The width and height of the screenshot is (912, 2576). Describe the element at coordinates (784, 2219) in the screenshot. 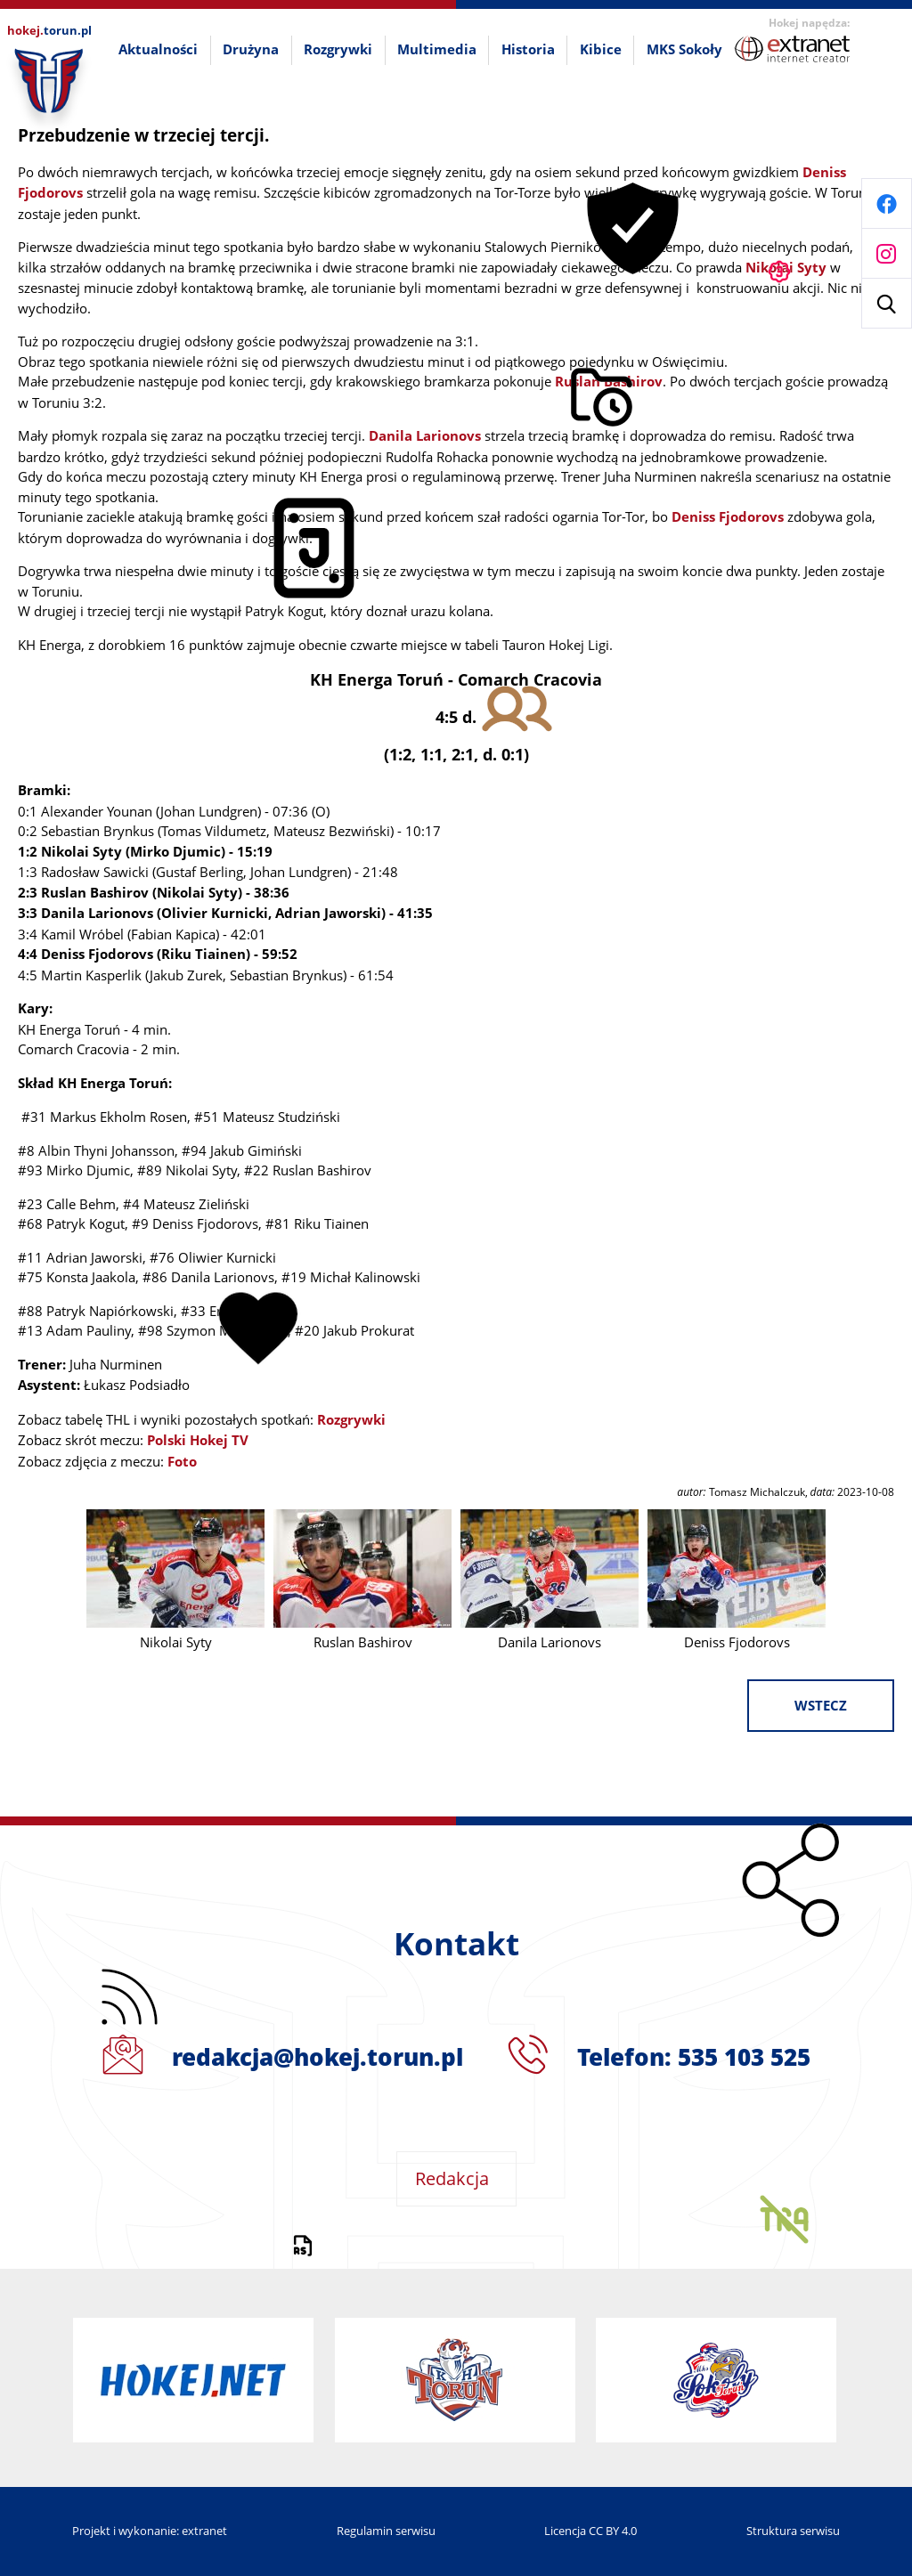

I see `disable HTTP trace requests` at that location.